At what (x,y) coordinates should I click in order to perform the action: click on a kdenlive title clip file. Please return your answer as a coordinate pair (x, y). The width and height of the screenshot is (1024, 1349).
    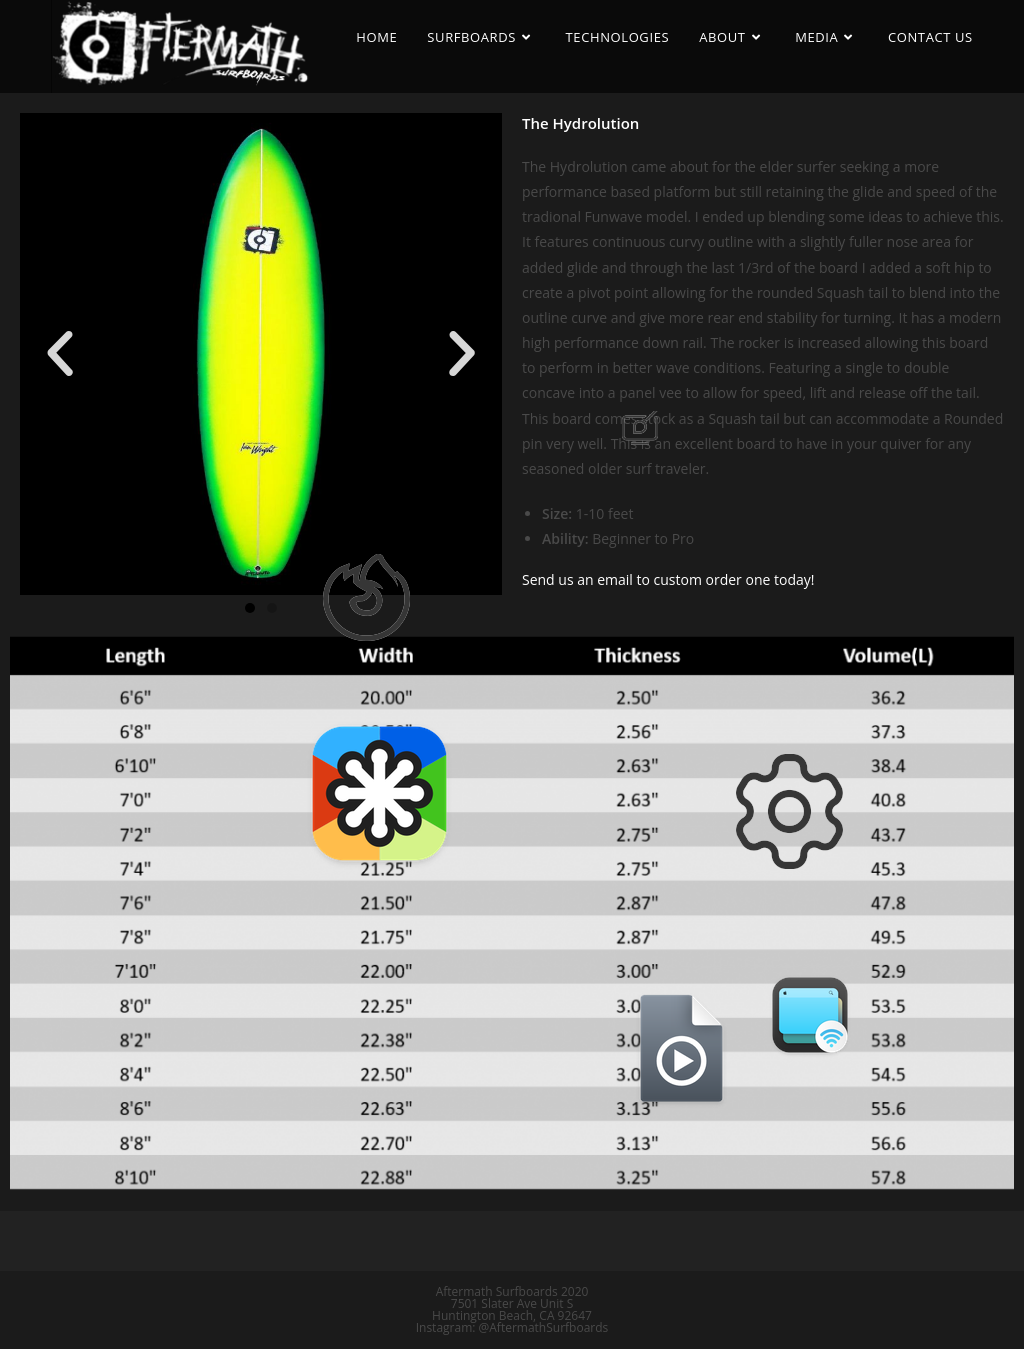
    Looking at the image, I should click on (681, 1050).